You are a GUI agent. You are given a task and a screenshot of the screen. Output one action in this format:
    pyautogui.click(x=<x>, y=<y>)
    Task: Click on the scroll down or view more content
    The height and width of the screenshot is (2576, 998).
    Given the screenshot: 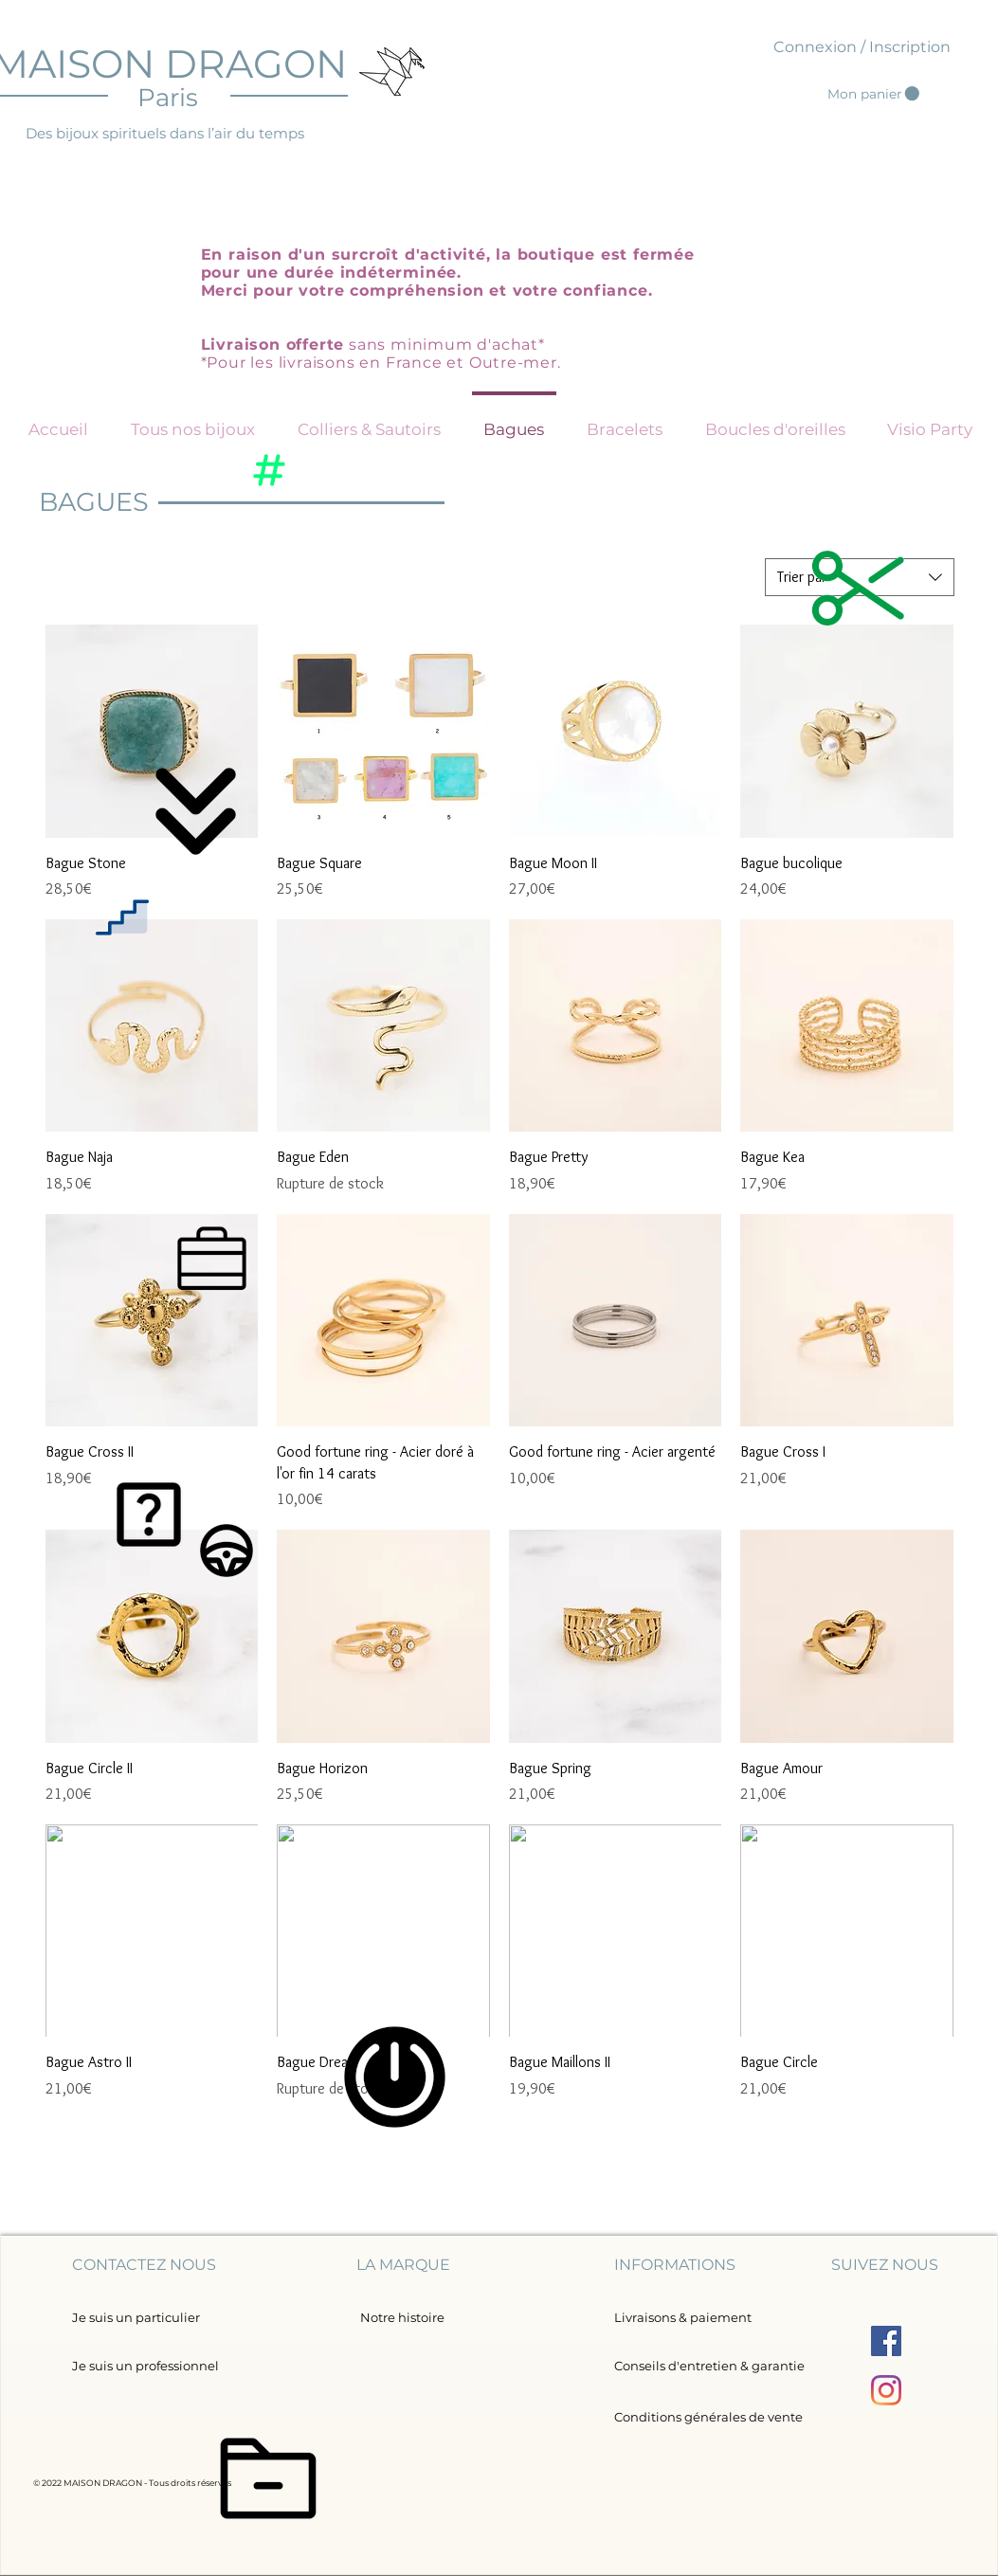 What is the action you would take?
    pyautogui.click(x=195, y=807)
    